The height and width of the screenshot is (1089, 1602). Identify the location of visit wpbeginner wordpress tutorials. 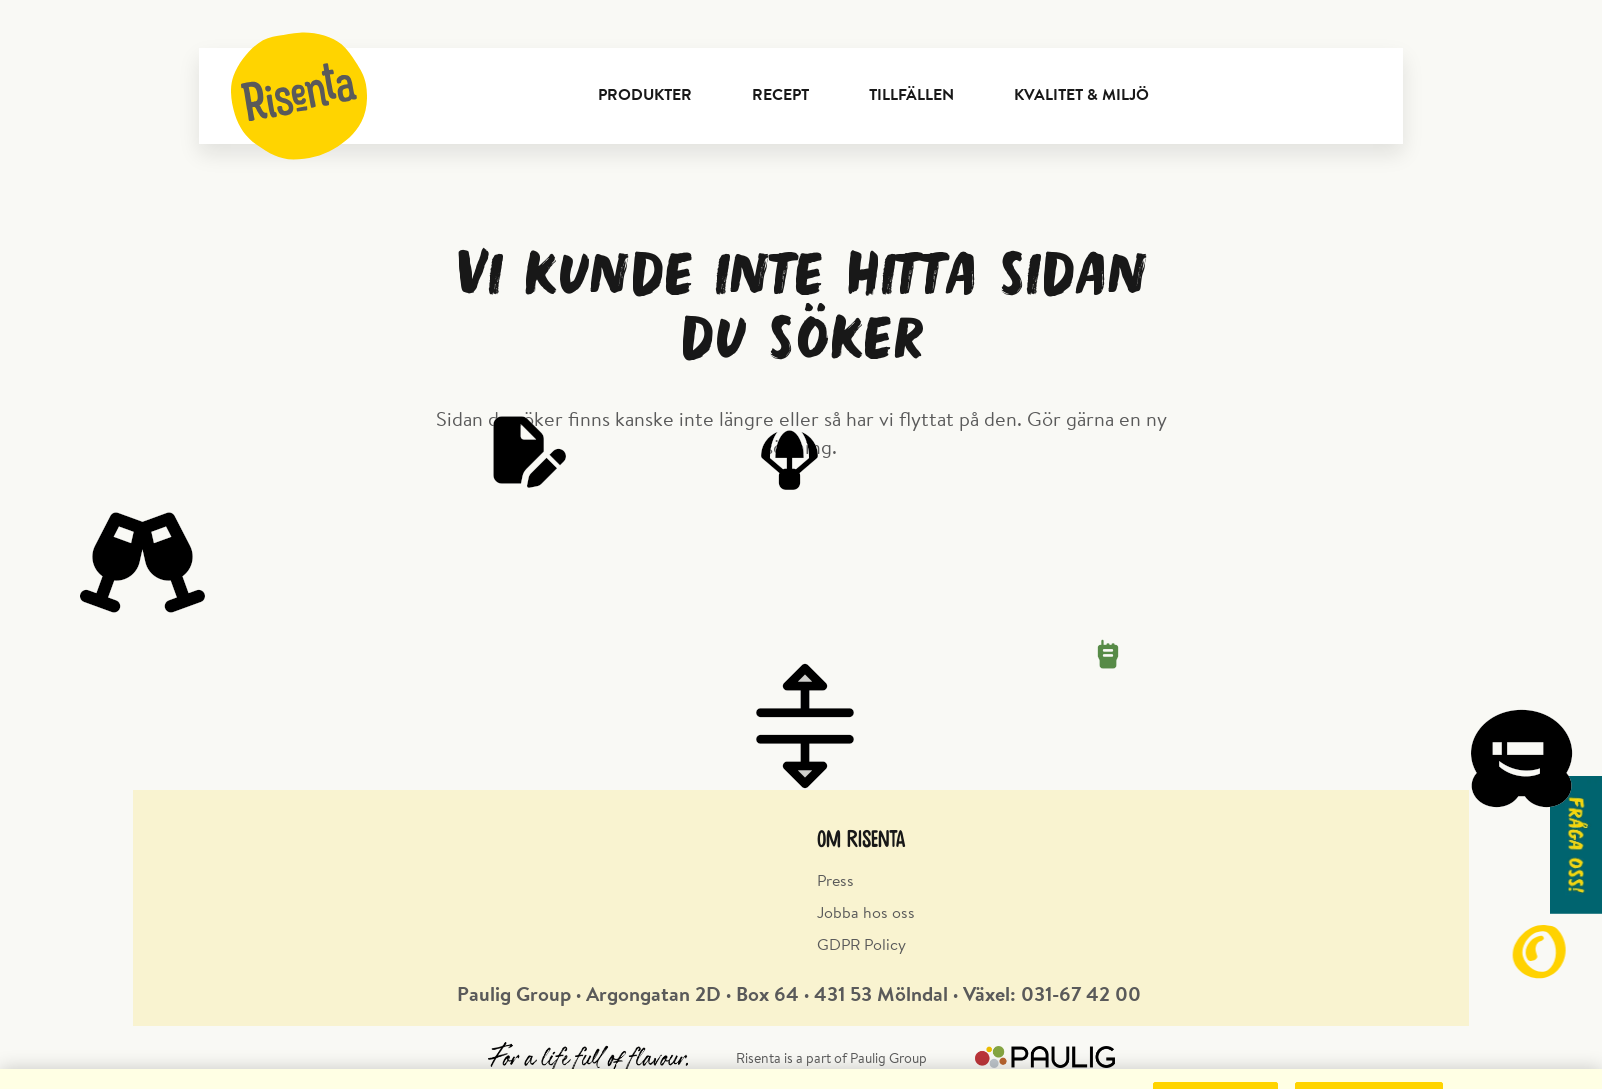
(1521, 758).